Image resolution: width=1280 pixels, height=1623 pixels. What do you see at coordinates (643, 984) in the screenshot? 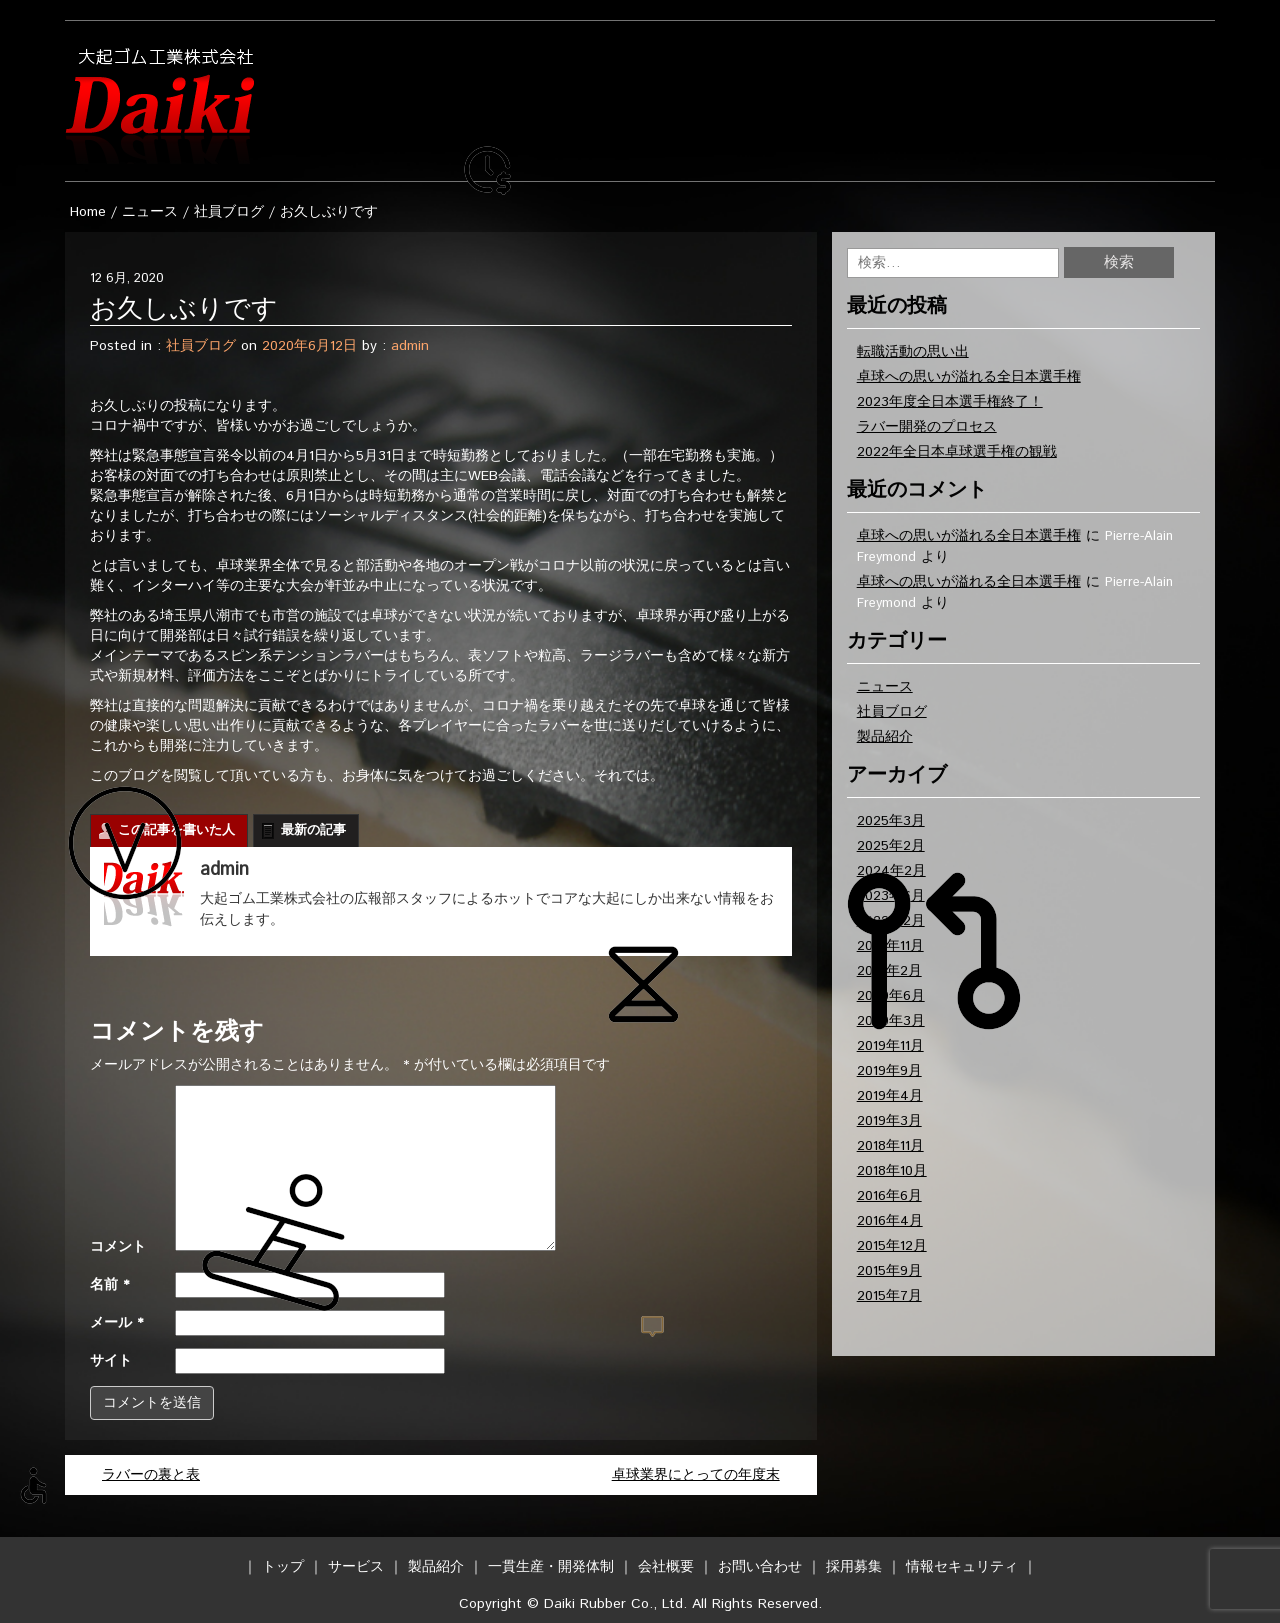
I see `indicates time is running low` at bounding box center [643, 984].